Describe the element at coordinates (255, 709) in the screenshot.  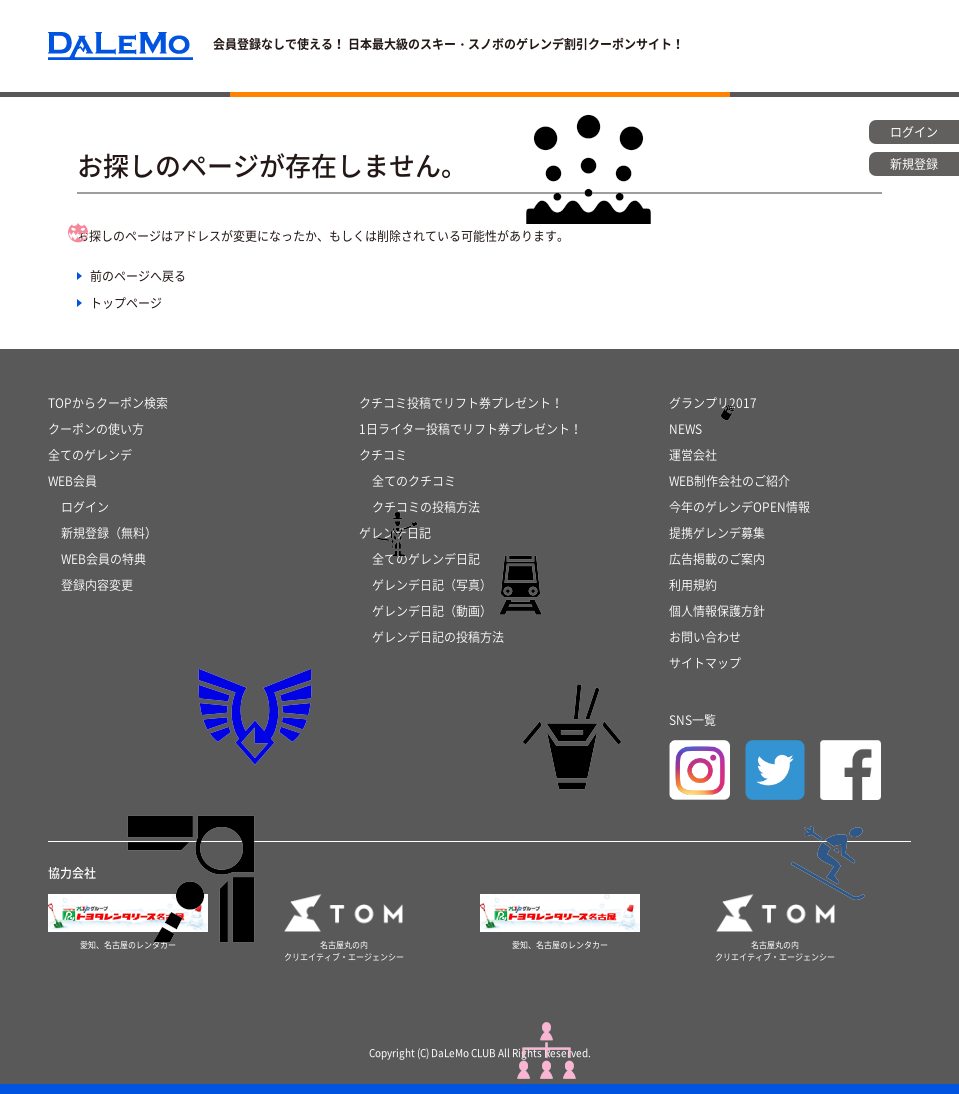
I see `guild or faction emblem in a game interface` at that location.